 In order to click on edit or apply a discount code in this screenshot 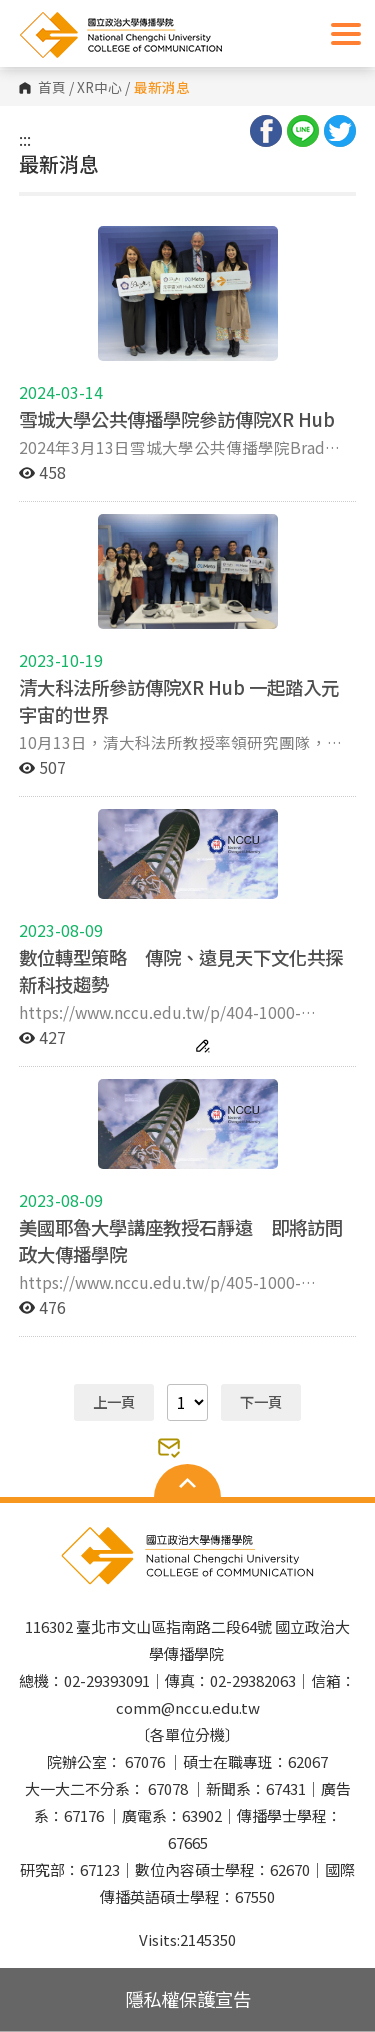, I will do `click(202, 1045)`.